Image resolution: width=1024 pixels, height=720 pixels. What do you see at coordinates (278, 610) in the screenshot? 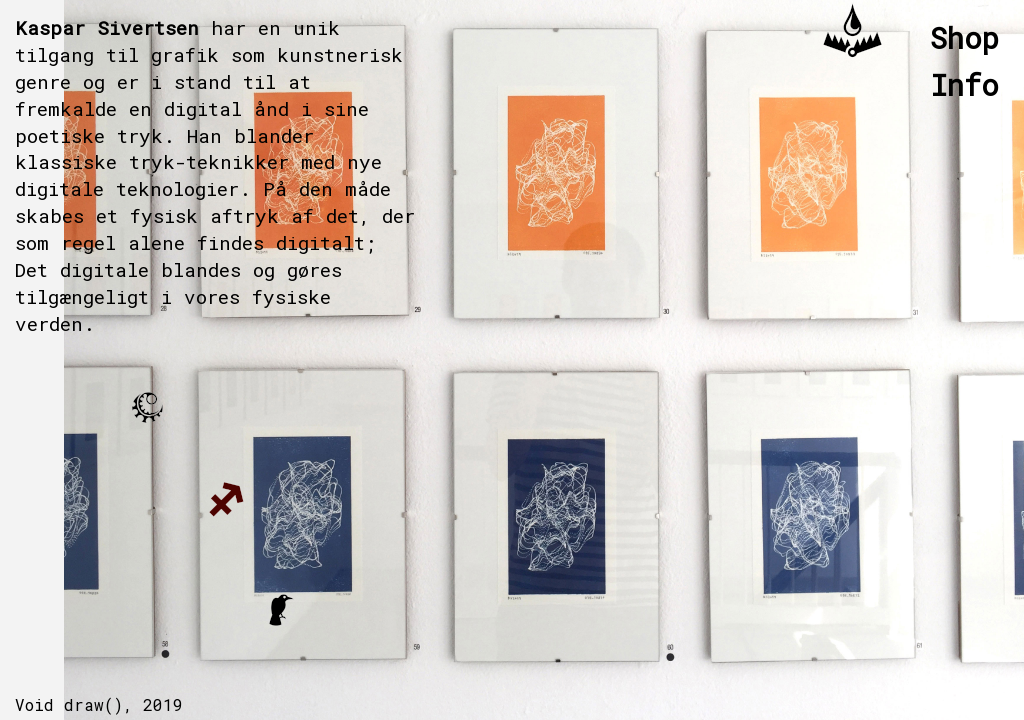
I see `raven or crow icon for a messaging or mail feature` at bounding box center [278, 610].